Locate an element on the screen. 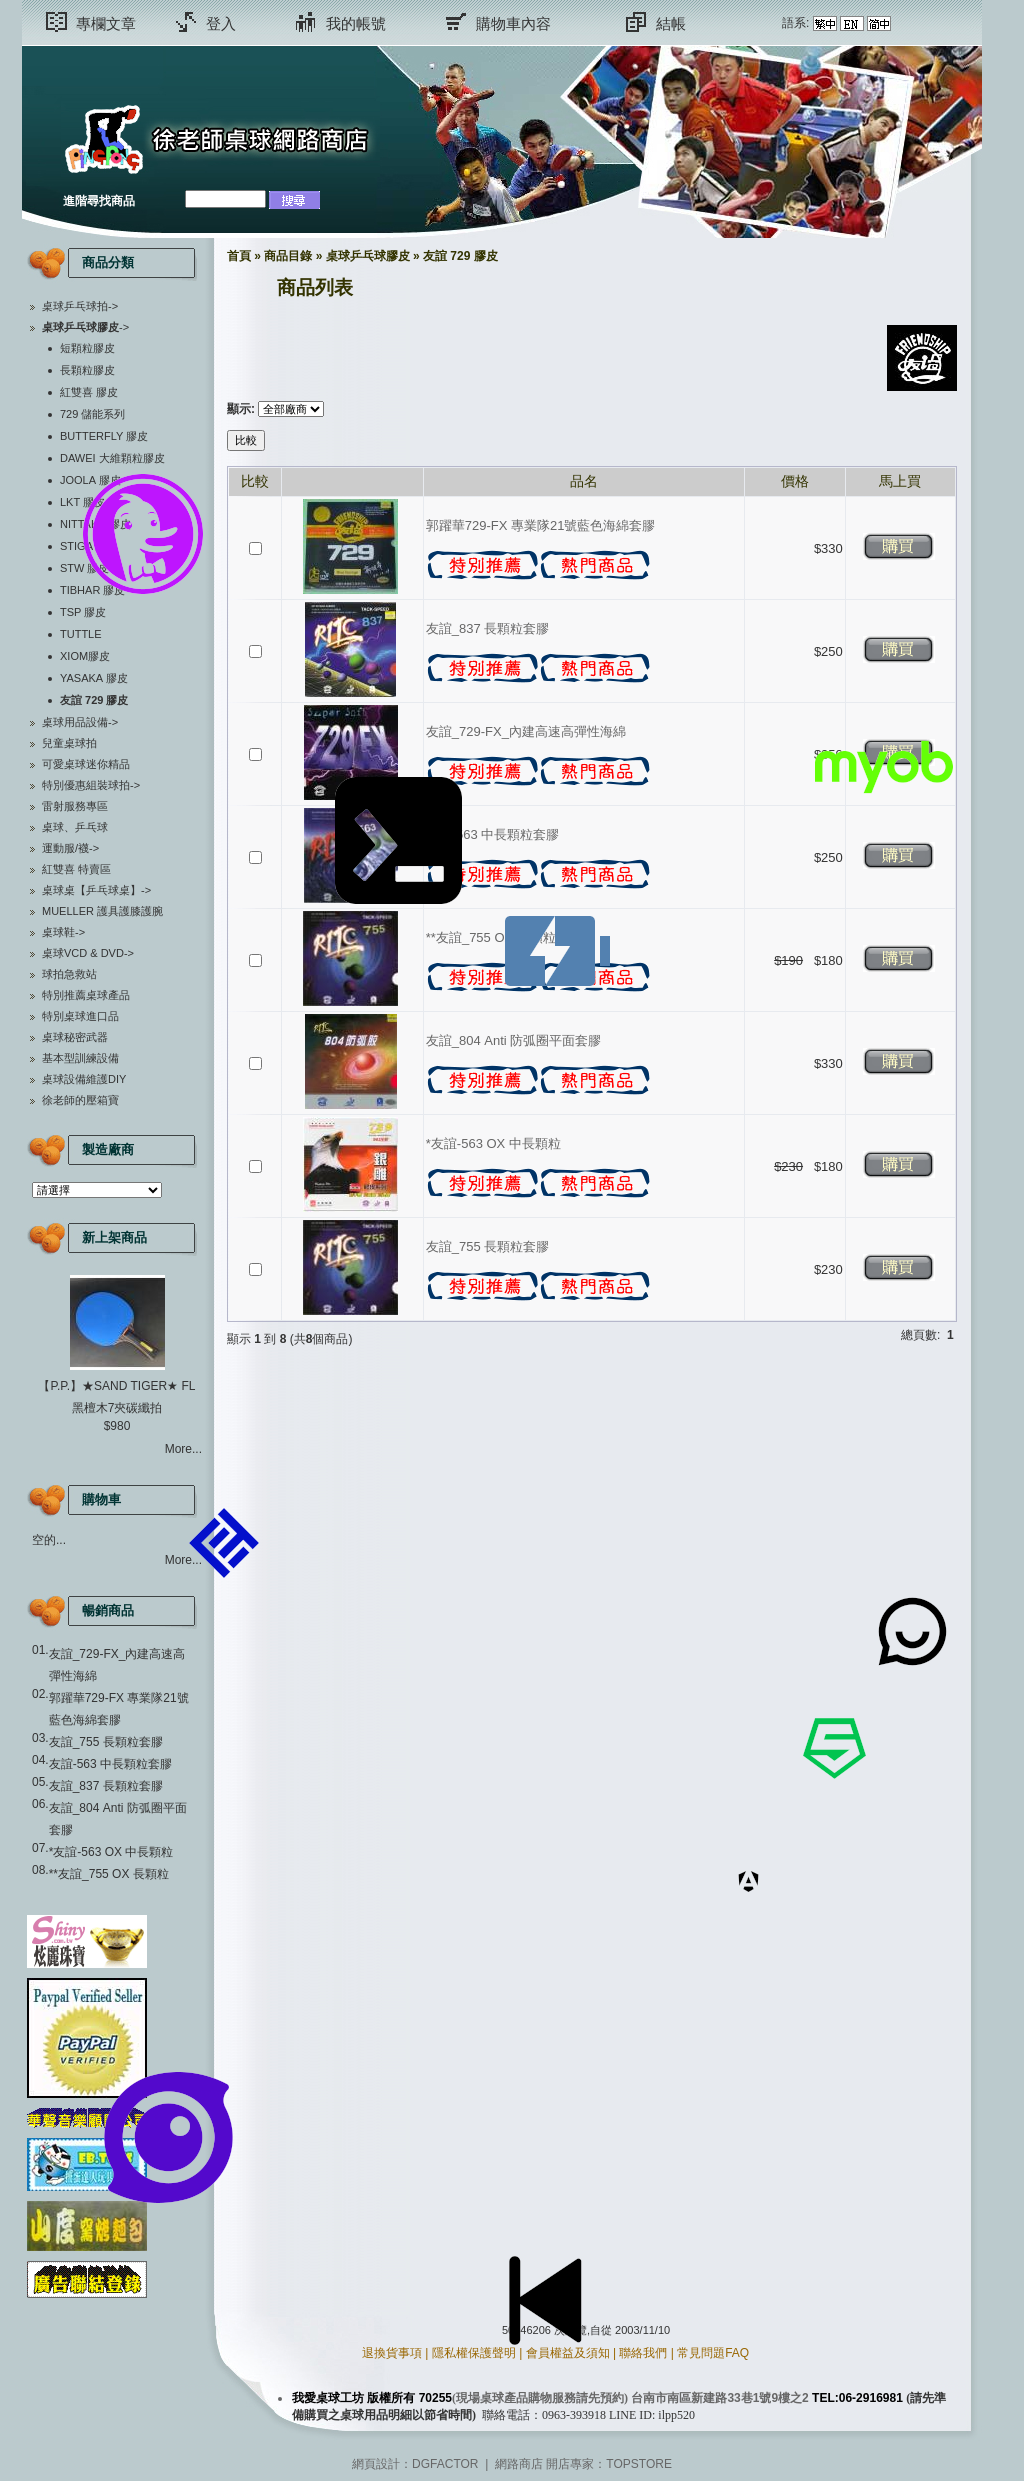  skip to previous track is located at coordinates (542, 2300).